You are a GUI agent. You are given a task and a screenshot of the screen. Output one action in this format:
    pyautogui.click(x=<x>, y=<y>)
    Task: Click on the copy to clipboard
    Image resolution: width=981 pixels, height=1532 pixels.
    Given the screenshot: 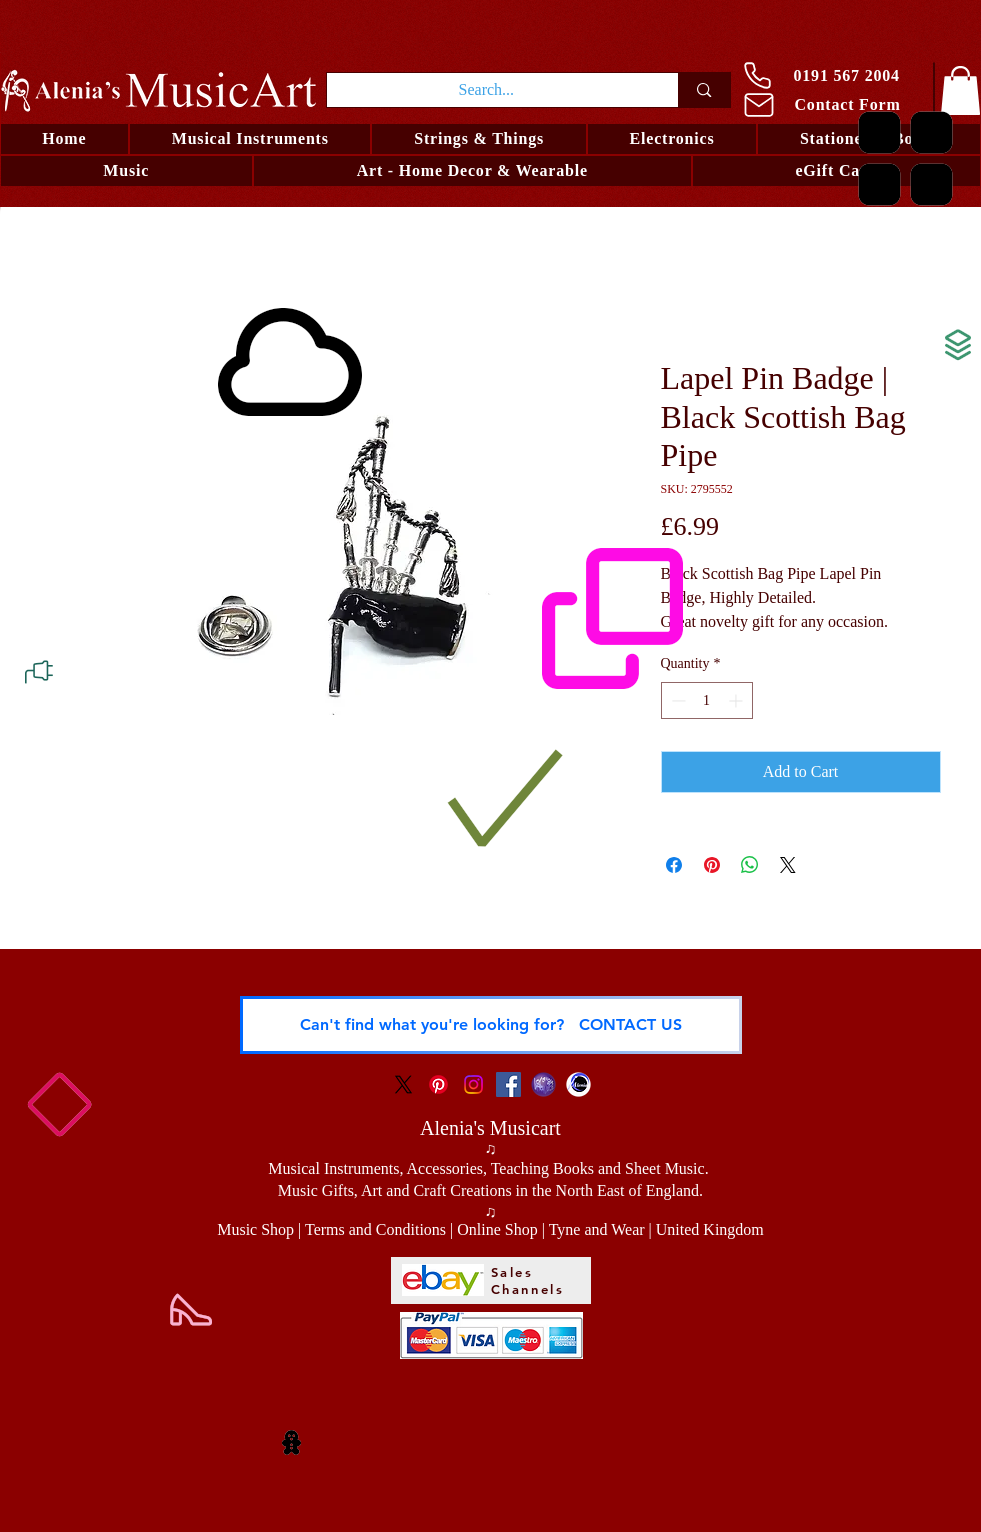 What is the action you would take?
    pyautogui.click(x=612, y=618)
    